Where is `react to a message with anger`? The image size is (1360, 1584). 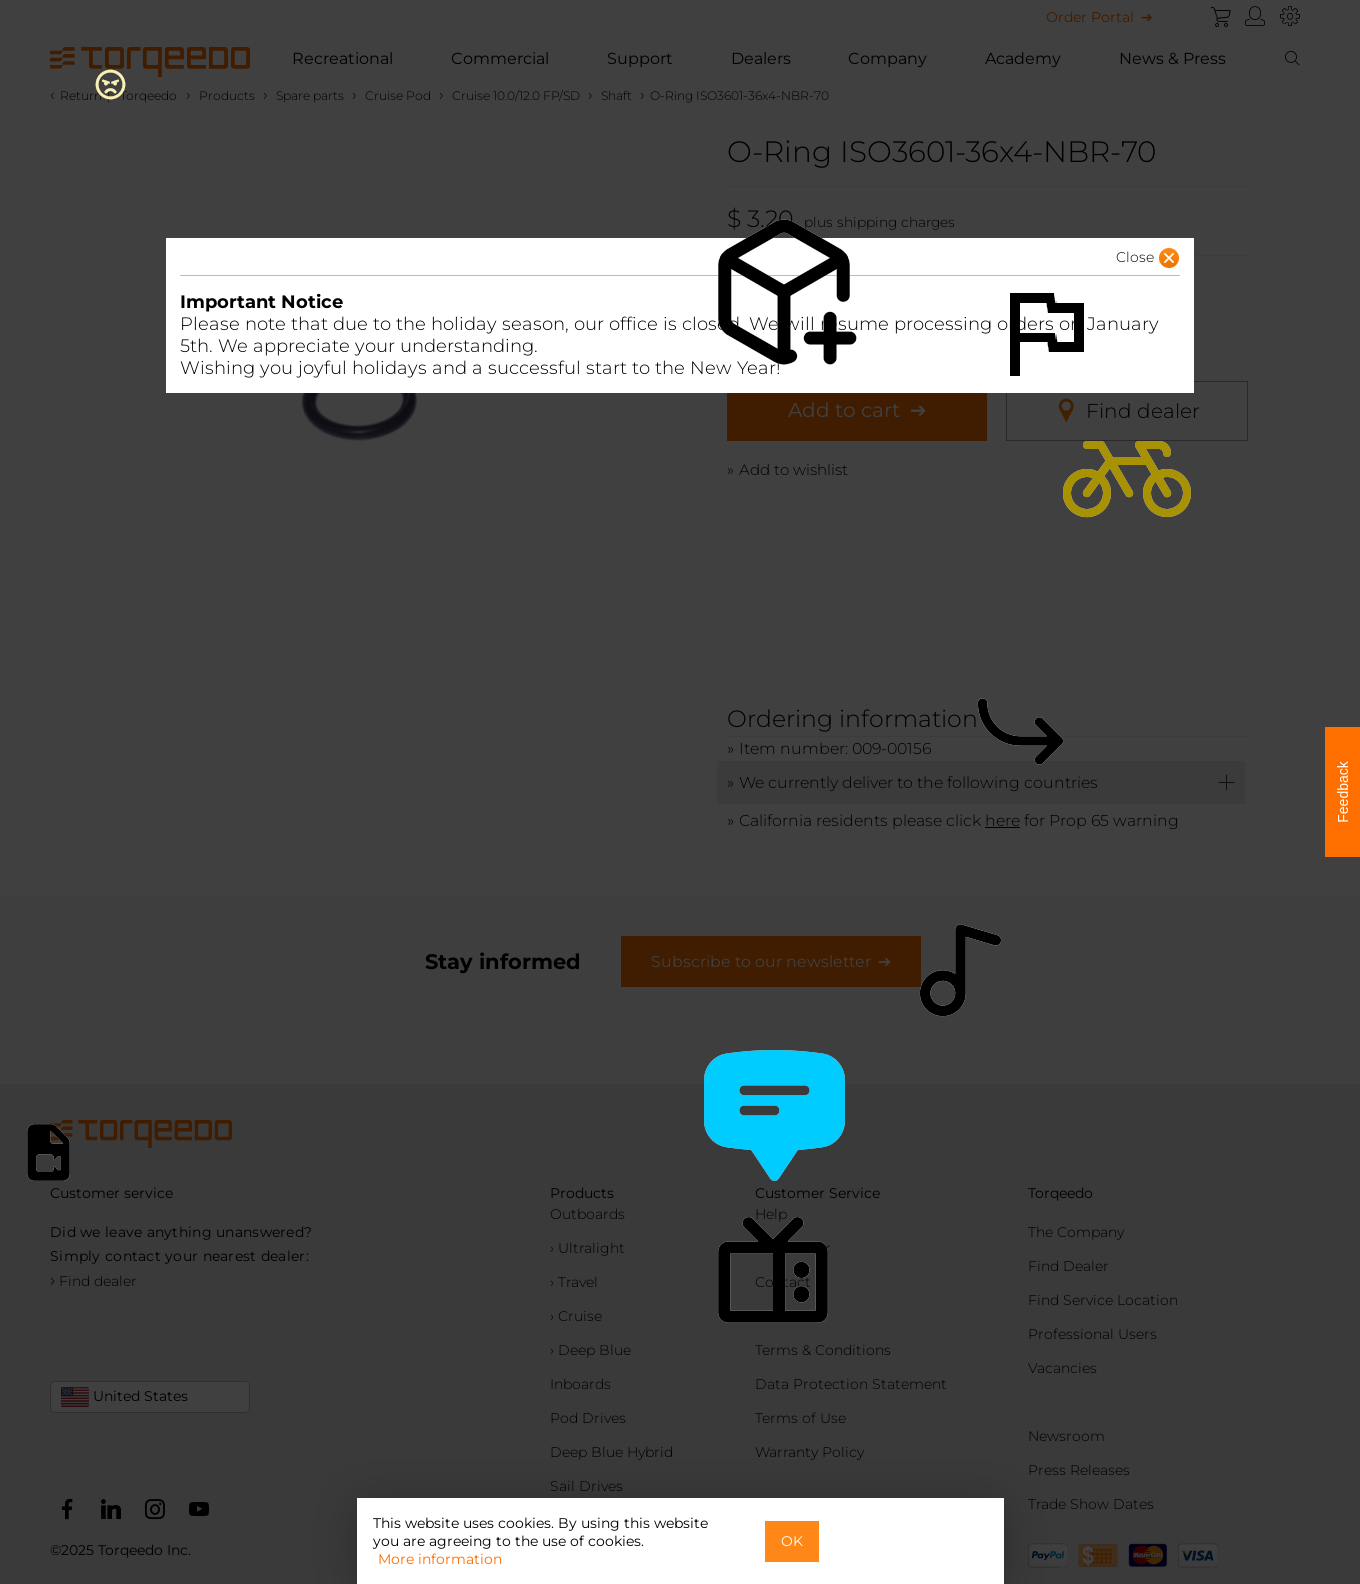 react to a message with anger is located at coordinates (110, 84).